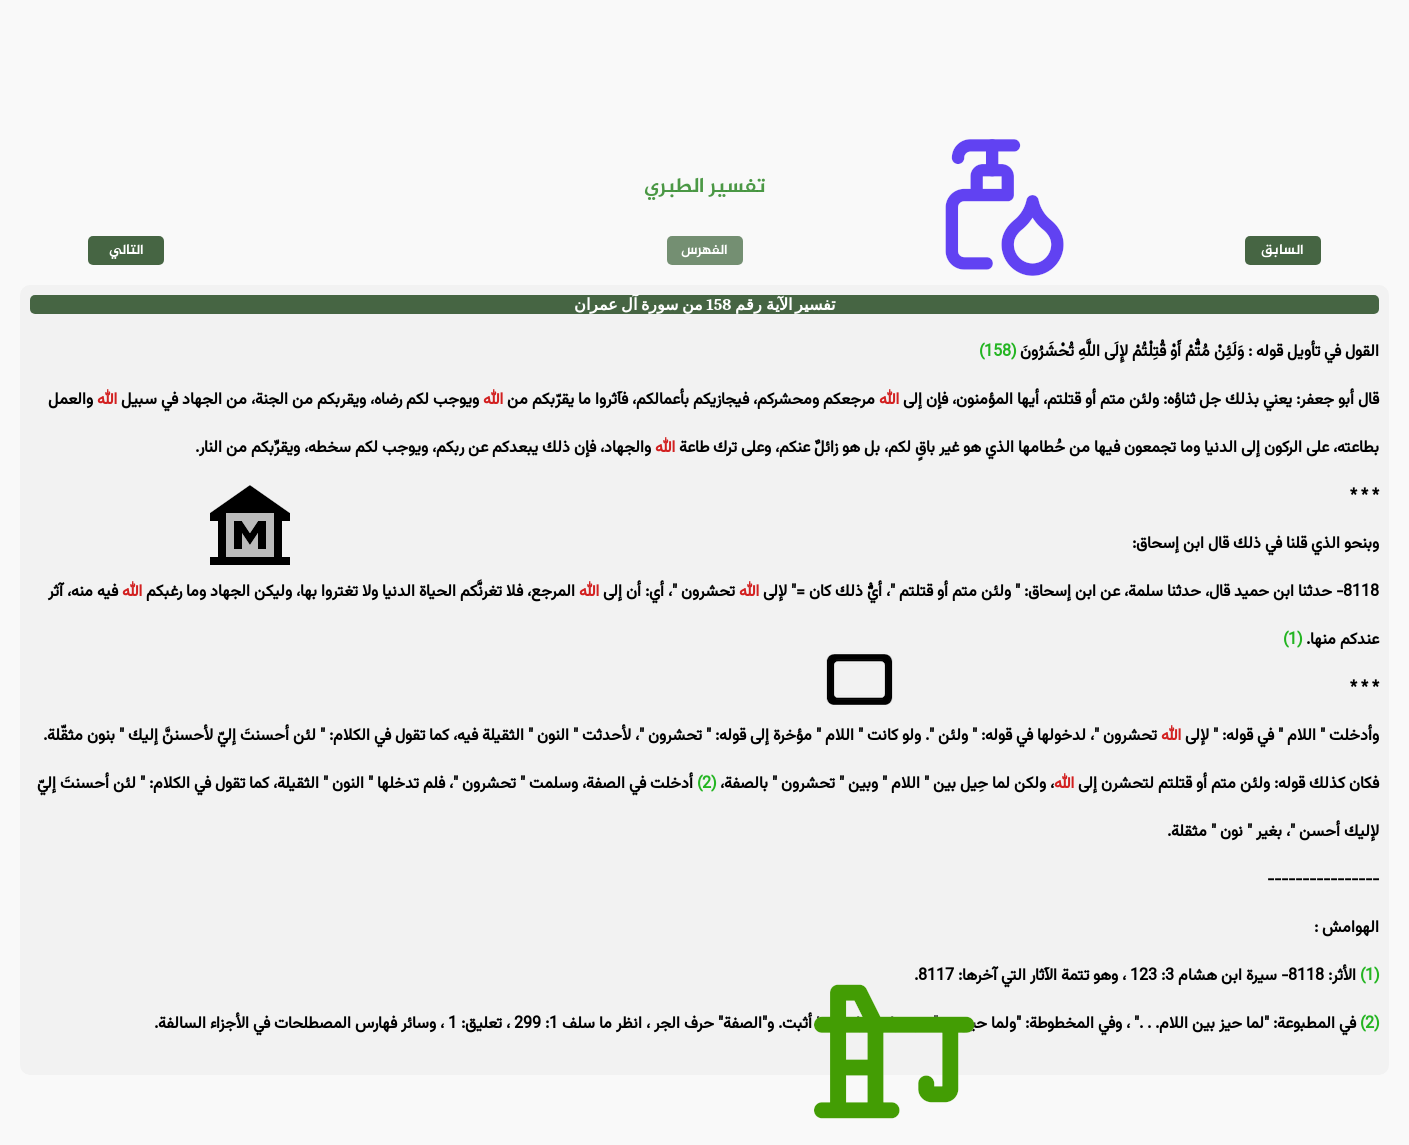  I want to click on view nearby museums on the map, so click(250, 525).